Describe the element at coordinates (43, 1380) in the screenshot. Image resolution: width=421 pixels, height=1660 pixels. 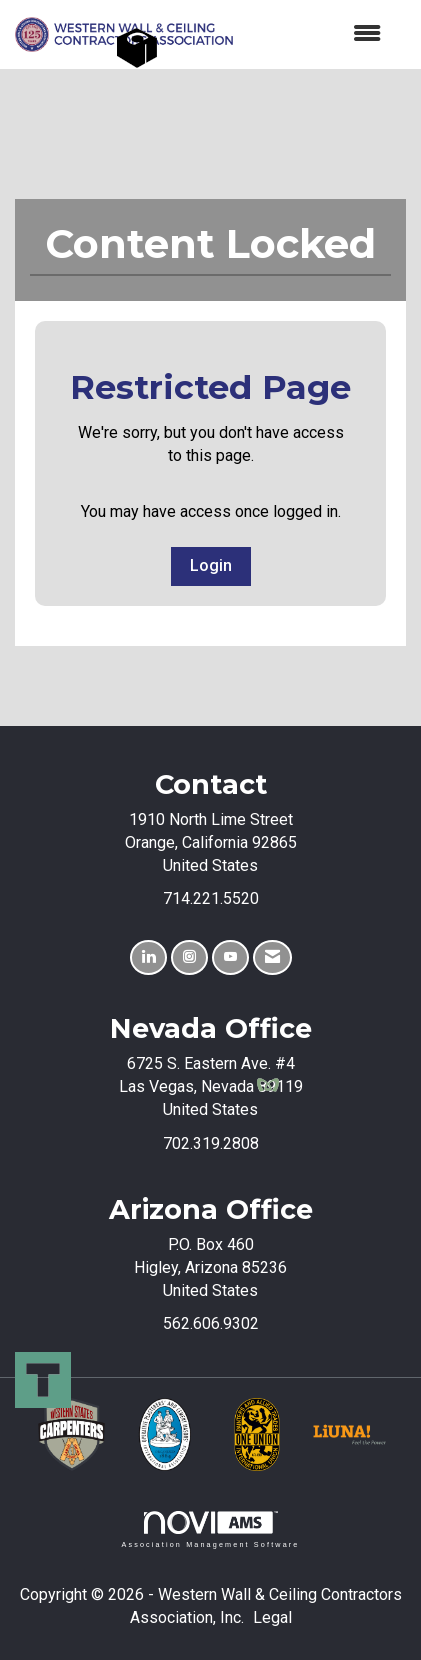
I see `open the TV Time app` at that location.